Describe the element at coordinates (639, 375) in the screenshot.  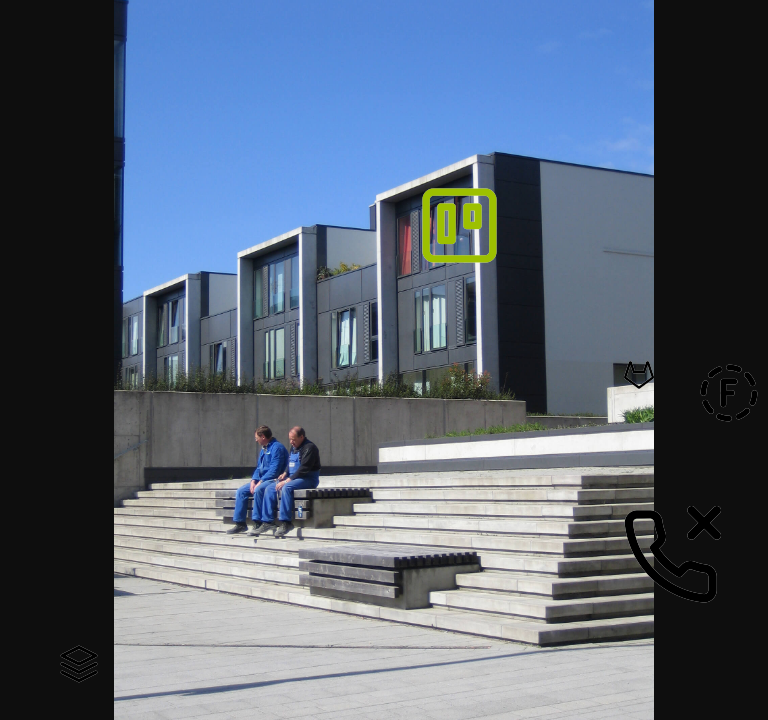
I see `open GitLab repository` at that location.